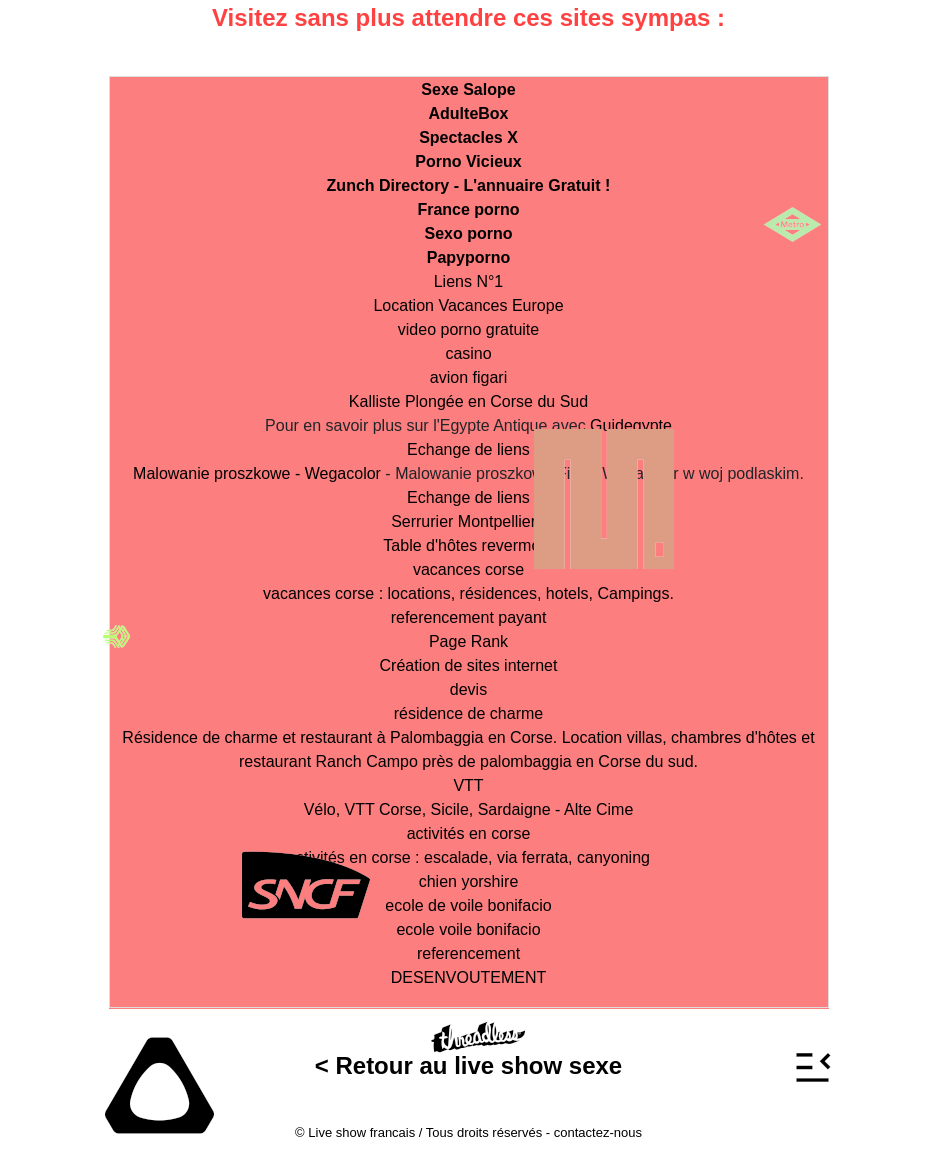 This screenshot has width=937, height=1160. I want to click on pm2 process manager logo, so click(116, 636).